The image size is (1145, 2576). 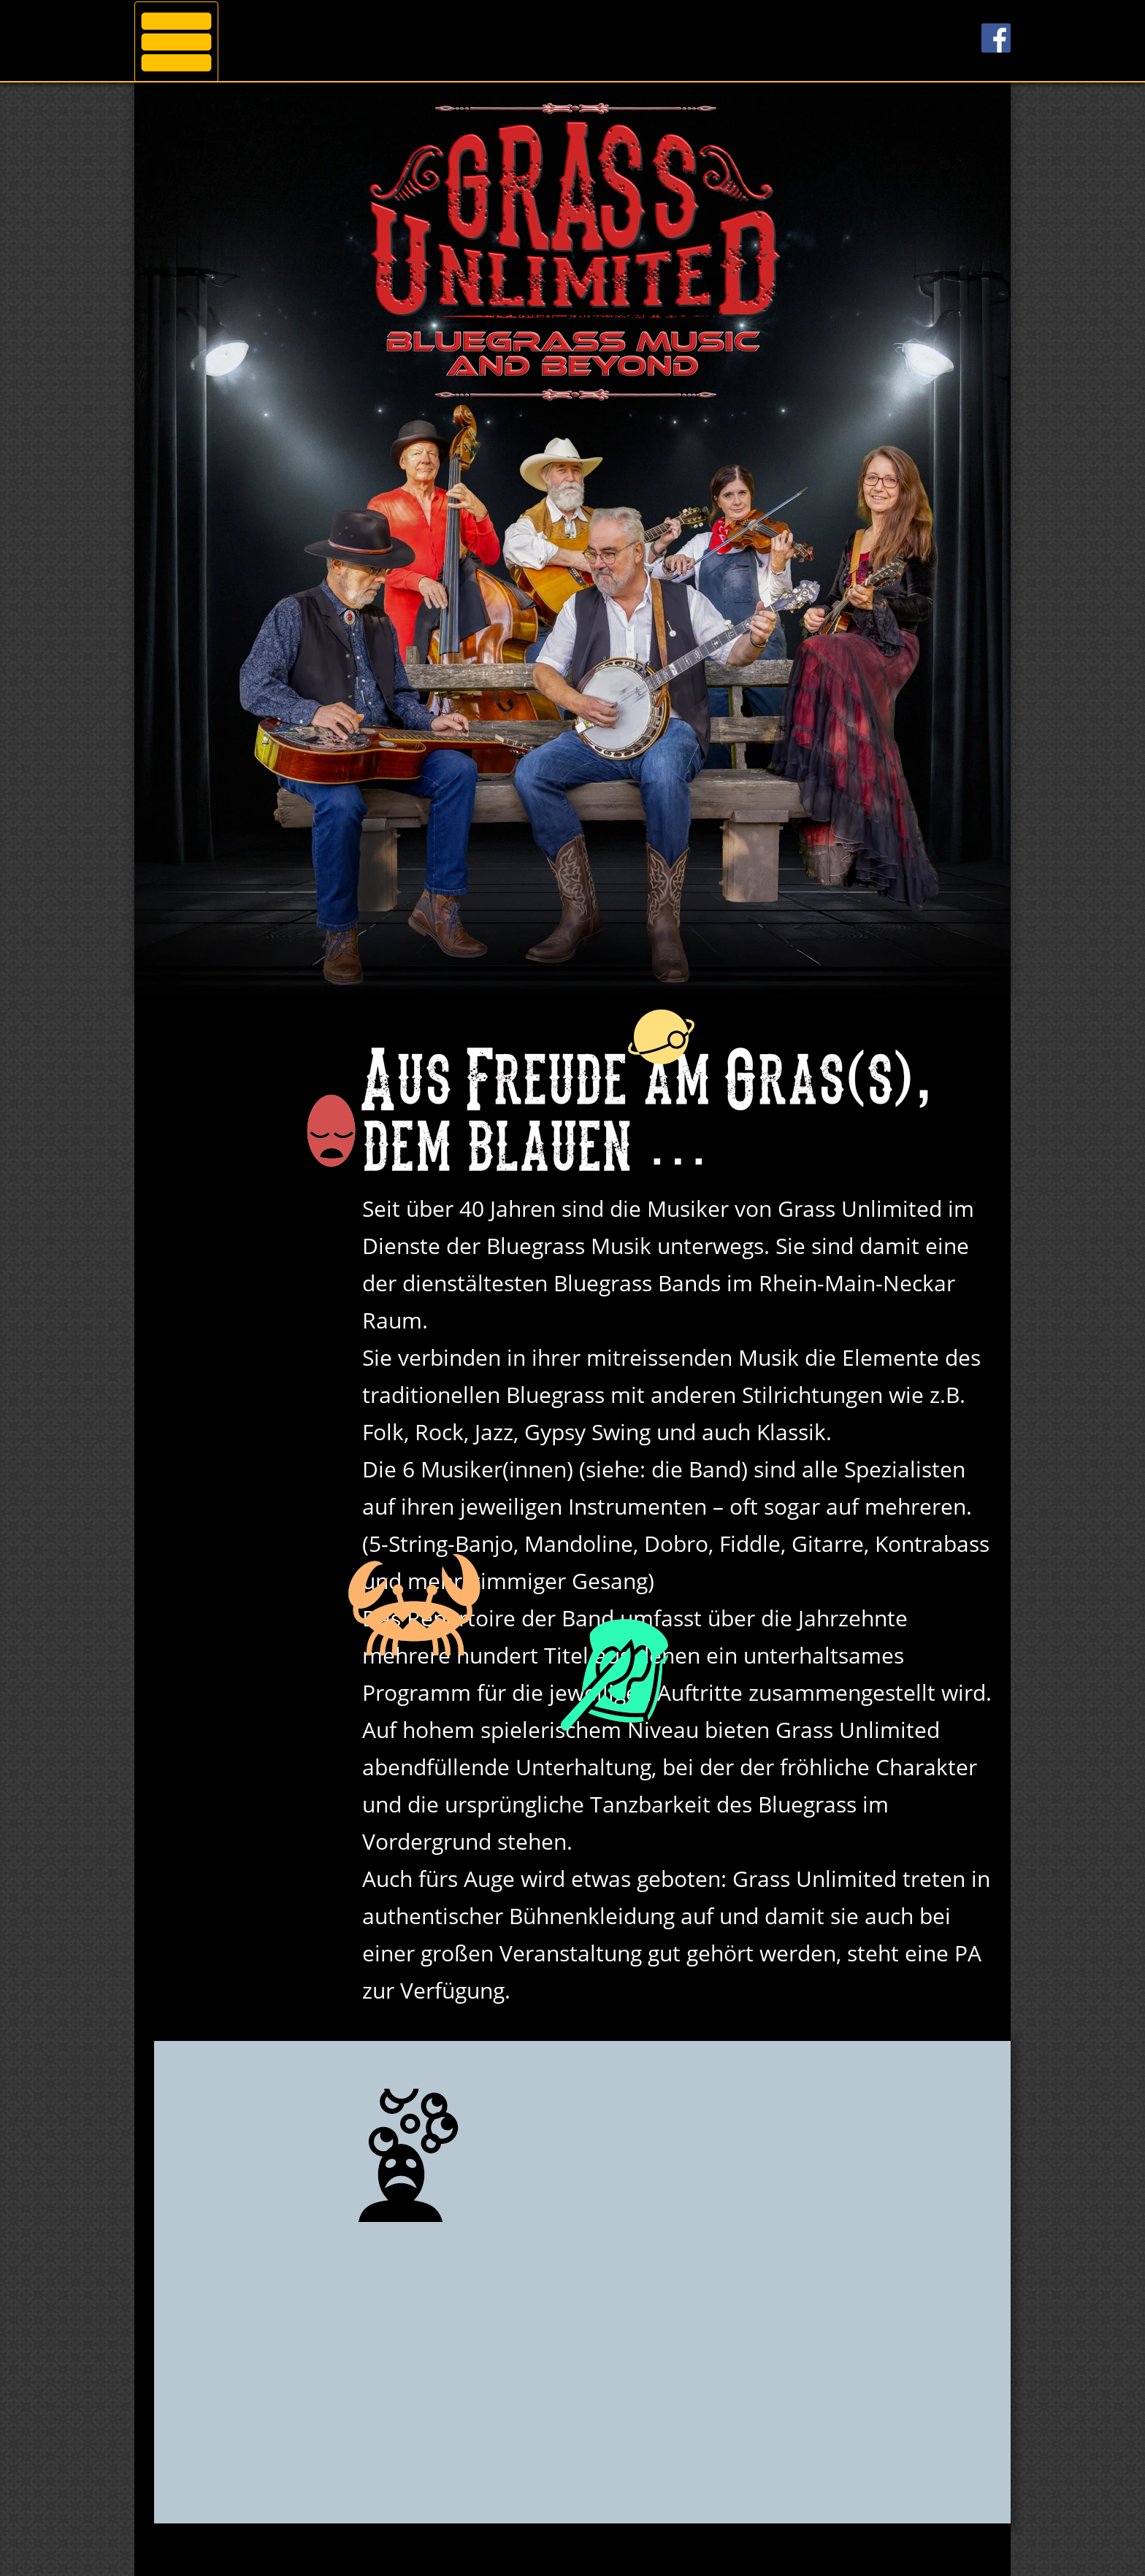 I want to click on indicates a sleepy or drowsy character state, so click(x=332, y=1131).